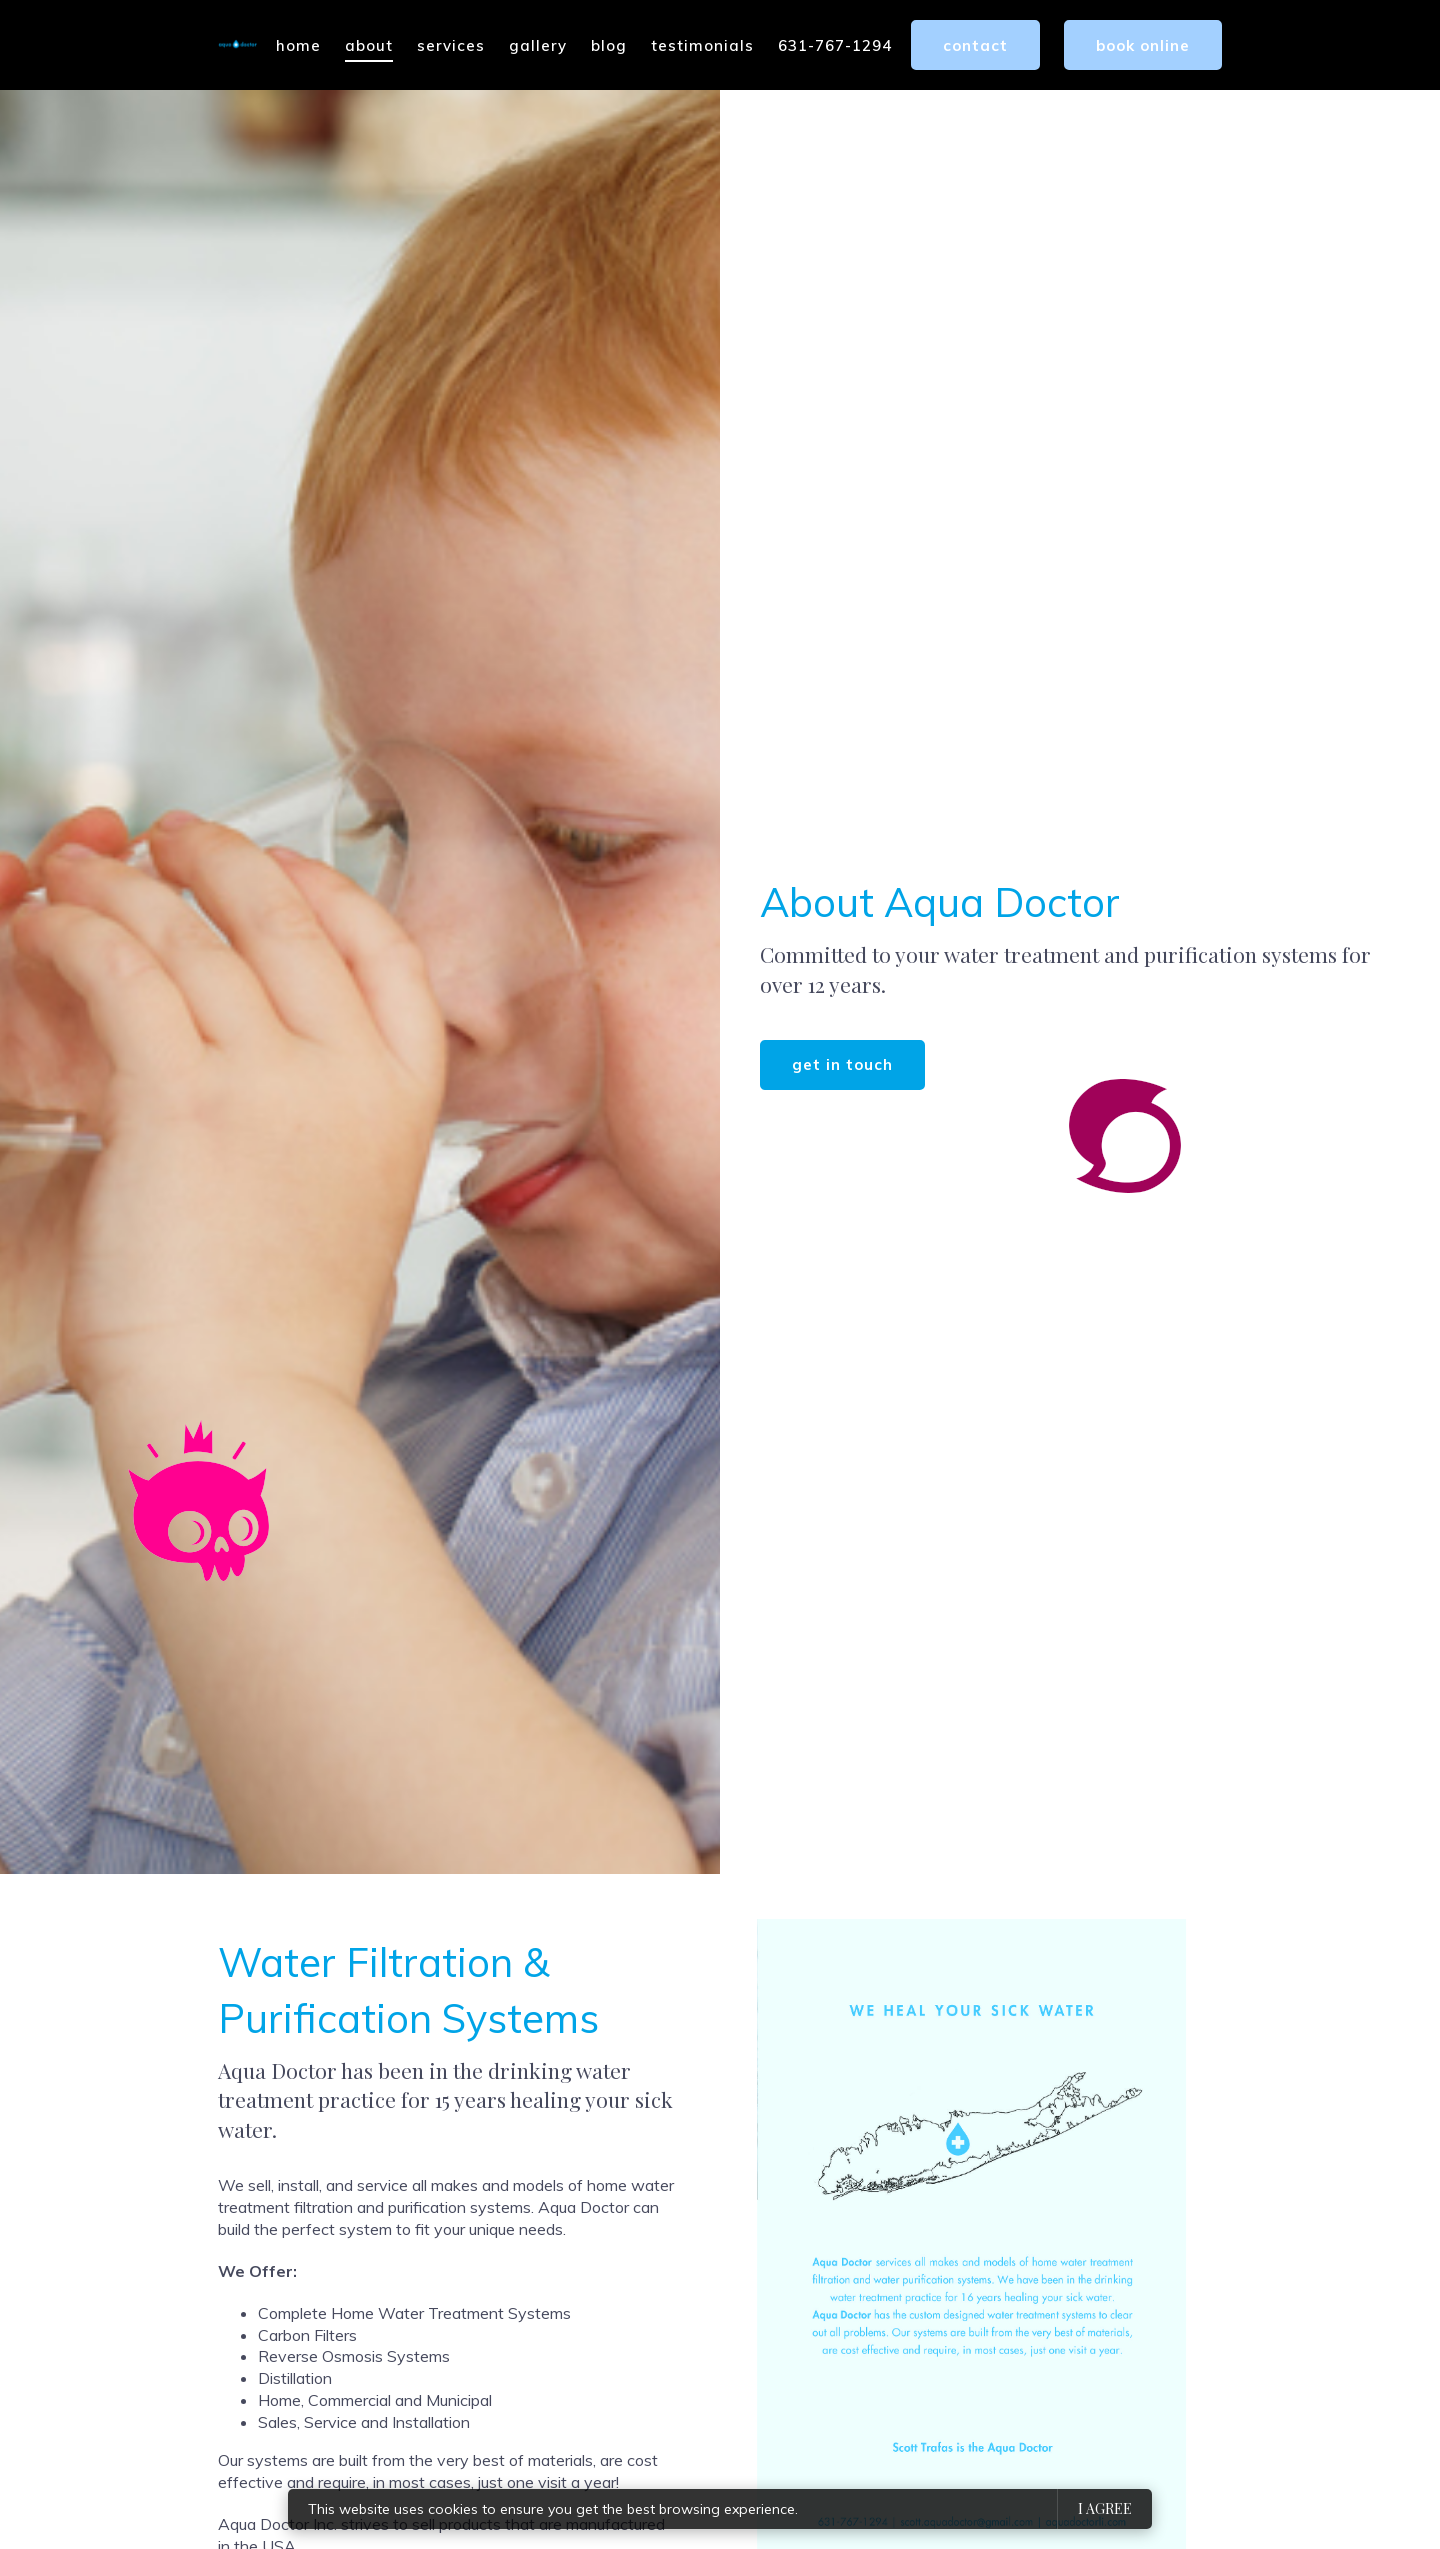 This screenshot has width=1440, height=2549. I want to click on visit steemit blockchain social media platform, so click(1125, 1136).